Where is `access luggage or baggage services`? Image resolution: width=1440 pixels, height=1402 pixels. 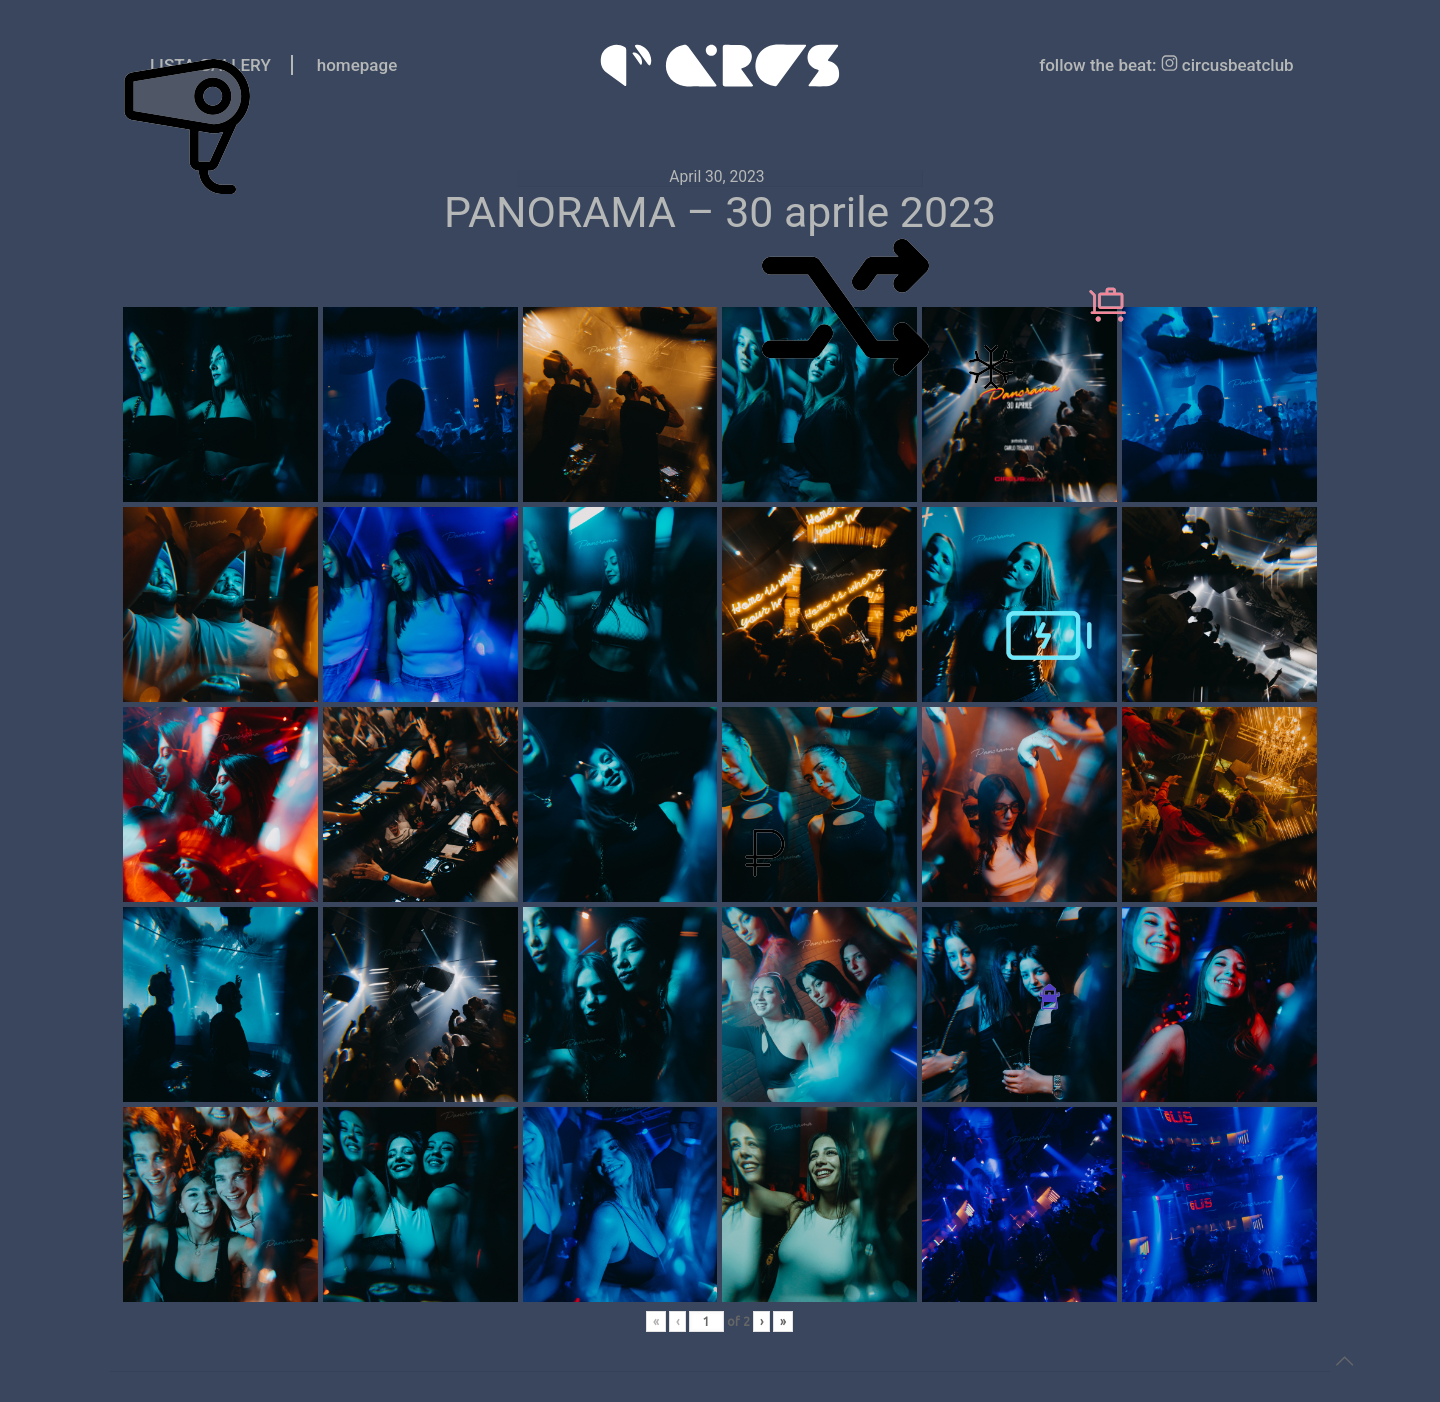
access luggage or baggage services is located at coordinates (1107, 304).